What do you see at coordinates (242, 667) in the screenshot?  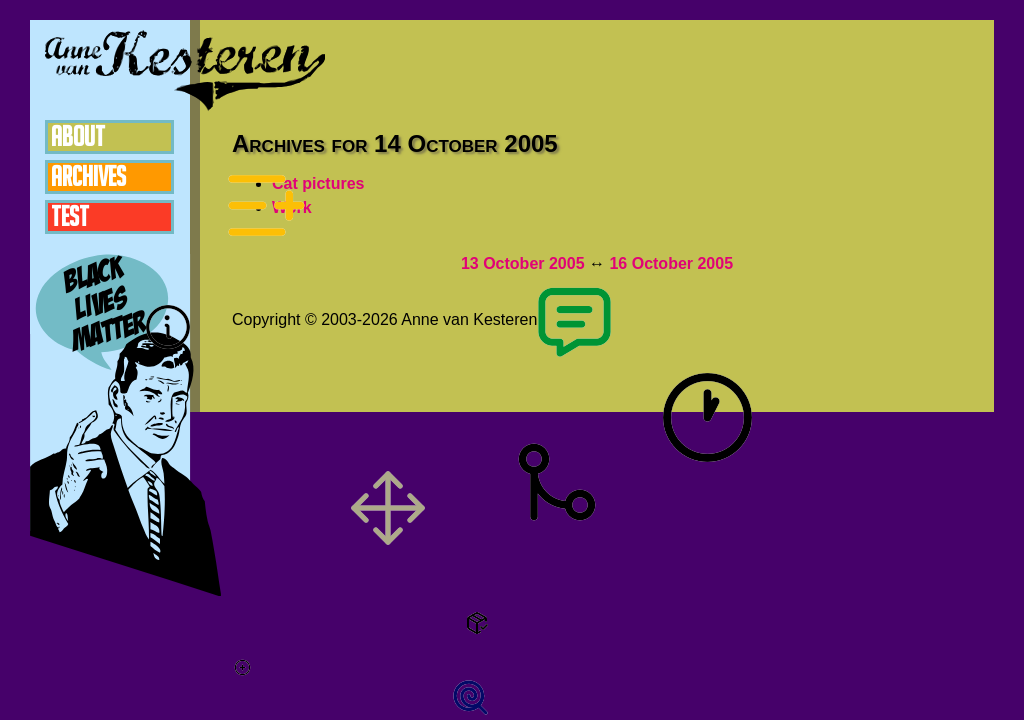 I see `add a new item` at bounding box center [242, 667].